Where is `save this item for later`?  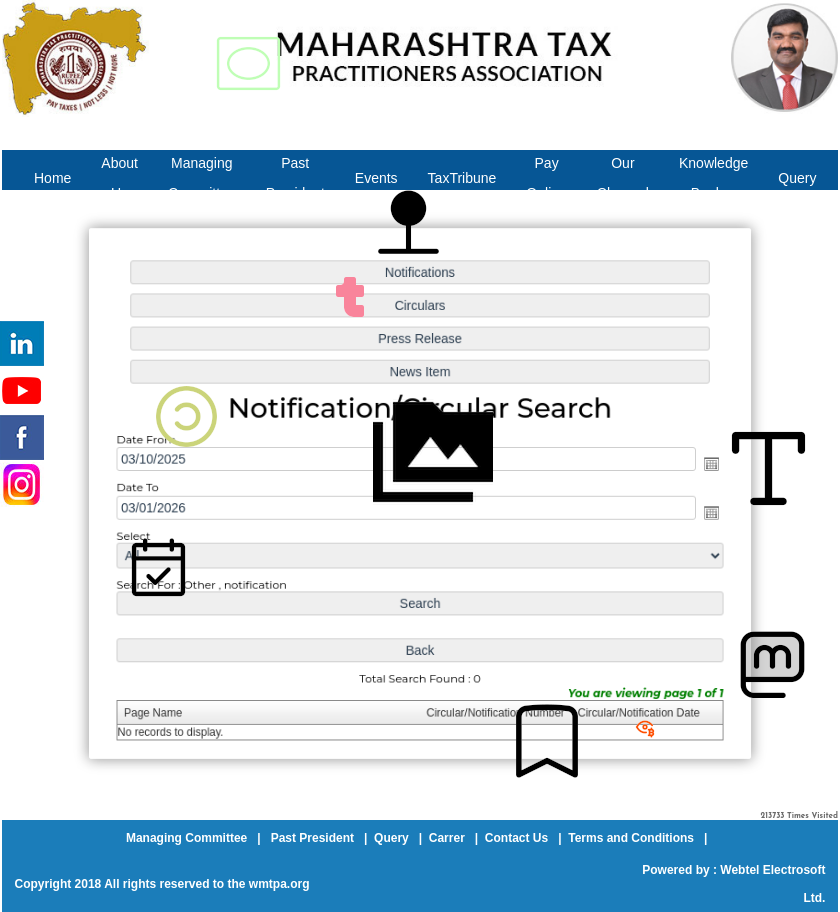 save this item for later is located at coordinates (547, 741).